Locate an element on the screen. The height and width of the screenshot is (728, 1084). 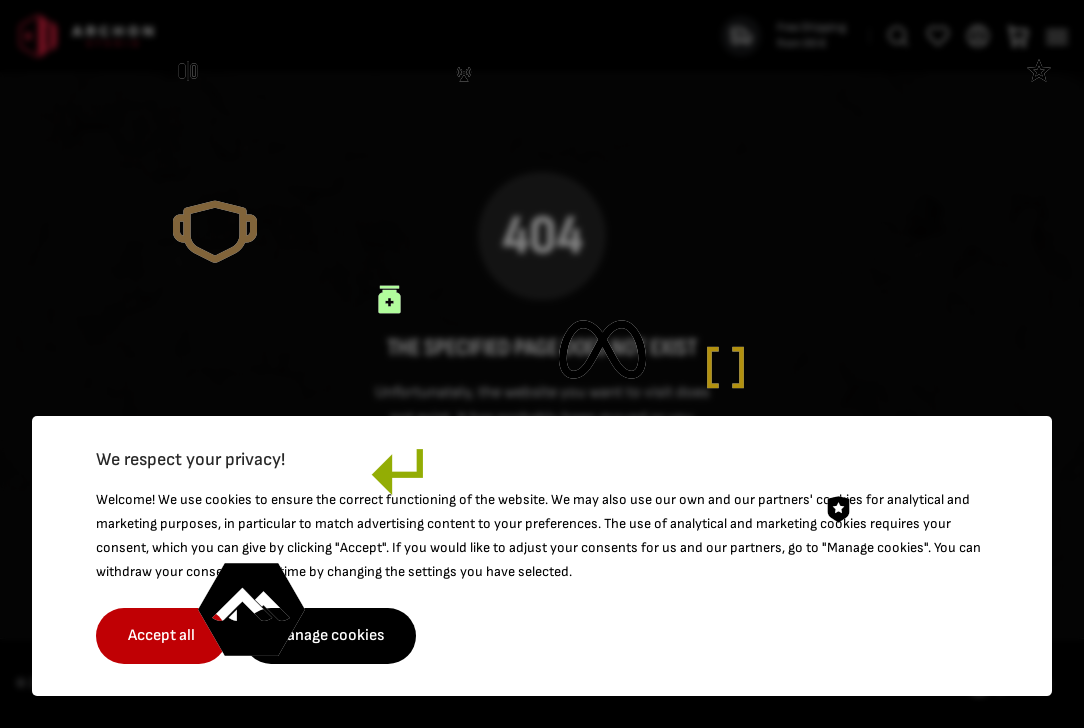
return to previous line or submit input is located at coordinates (400, 471).